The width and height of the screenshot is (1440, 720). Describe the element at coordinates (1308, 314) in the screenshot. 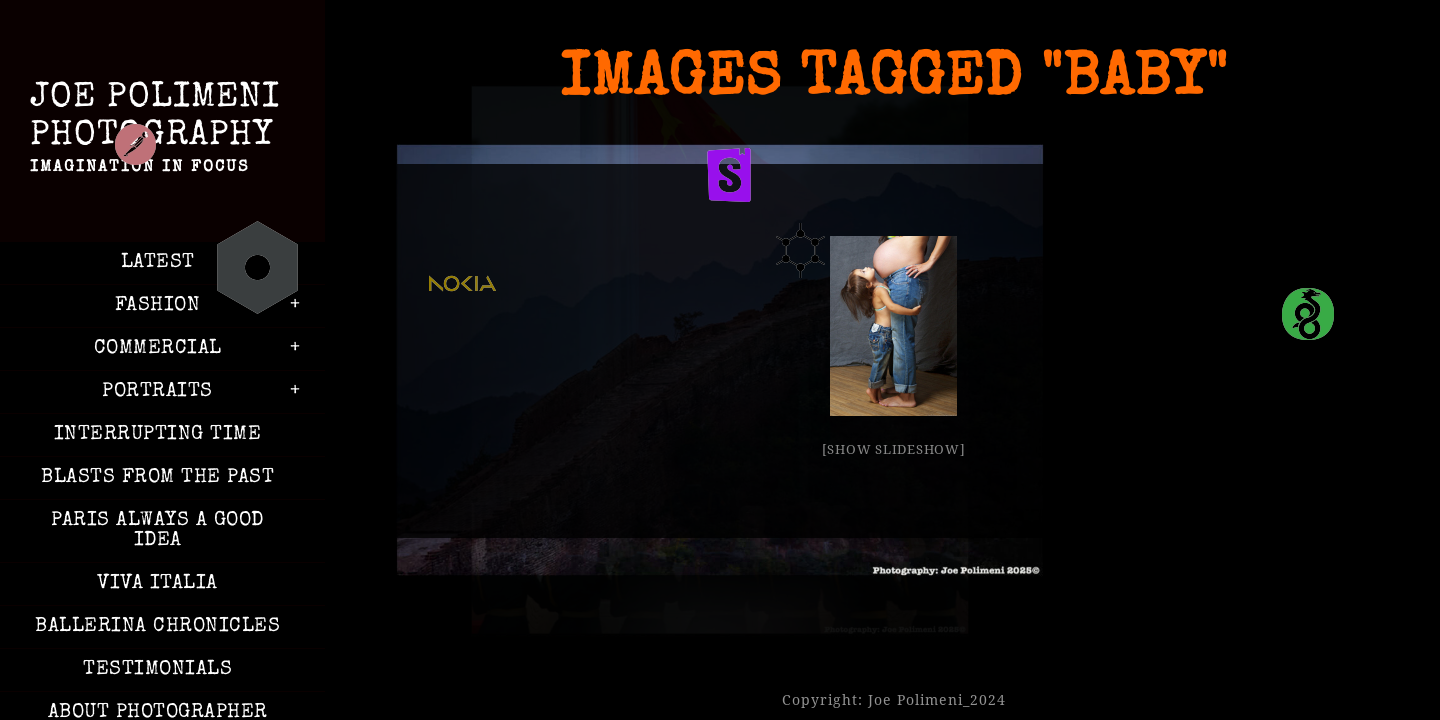

I see `open wireguard vpn settings` at that location.